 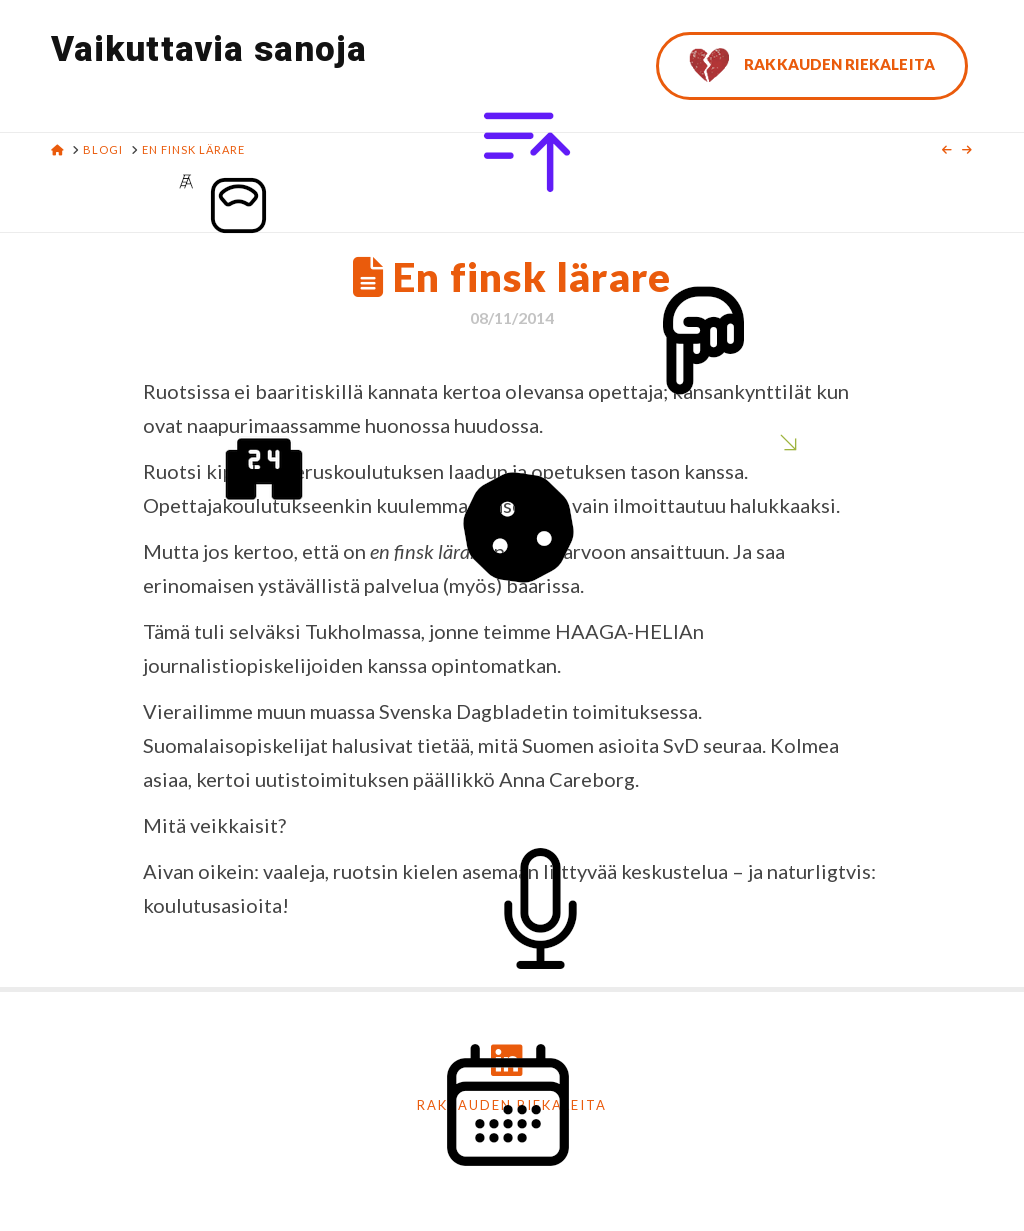 I want to click on view calendar with scheduled events, so click(x=508, y=1105).